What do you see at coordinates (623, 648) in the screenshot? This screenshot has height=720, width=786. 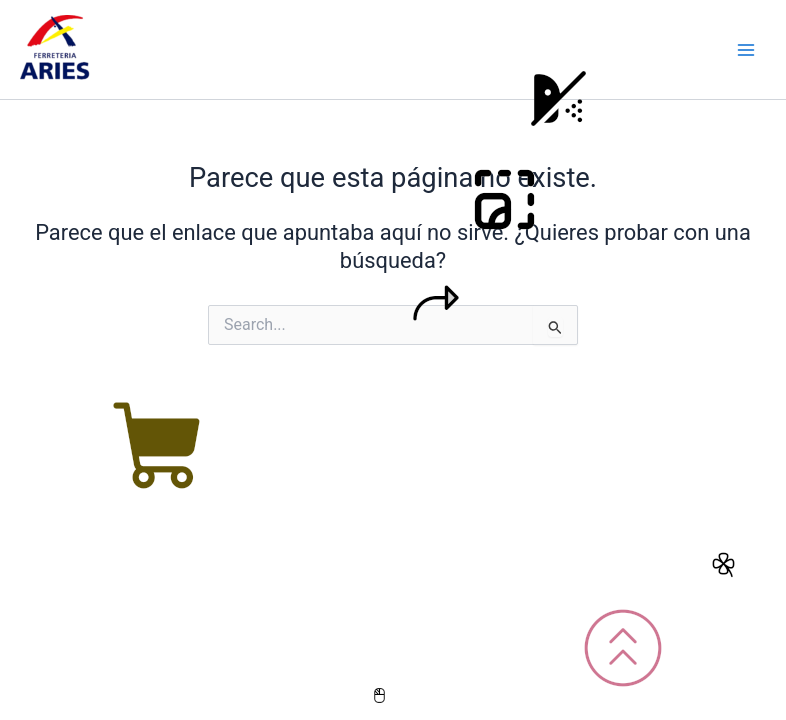 I see `scroll to top of page` at bounding box center [623, 648].